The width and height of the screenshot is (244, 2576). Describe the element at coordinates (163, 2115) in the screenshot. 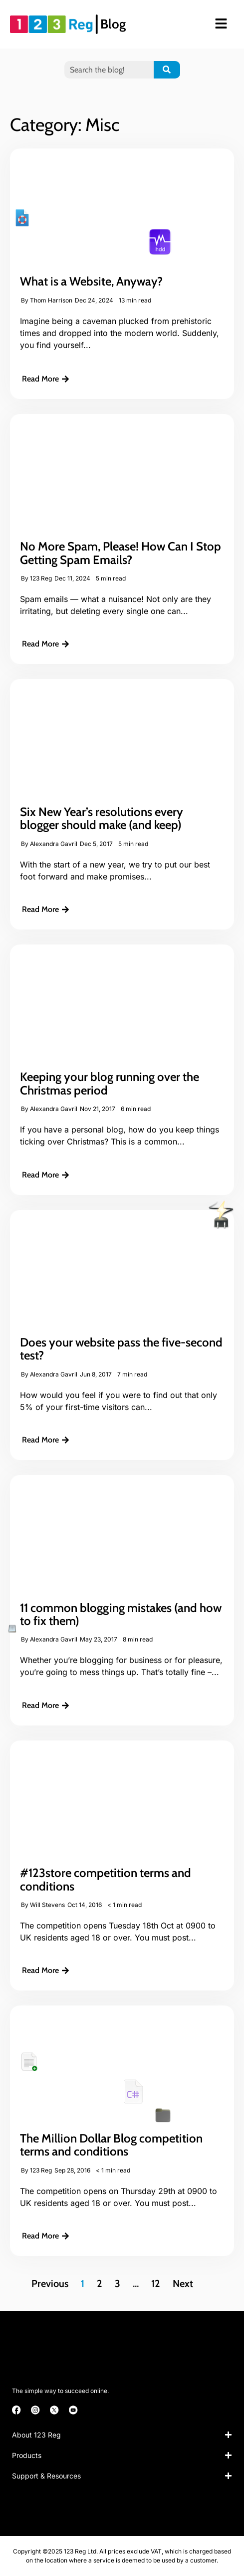

I see `open folder to view files` at that location.